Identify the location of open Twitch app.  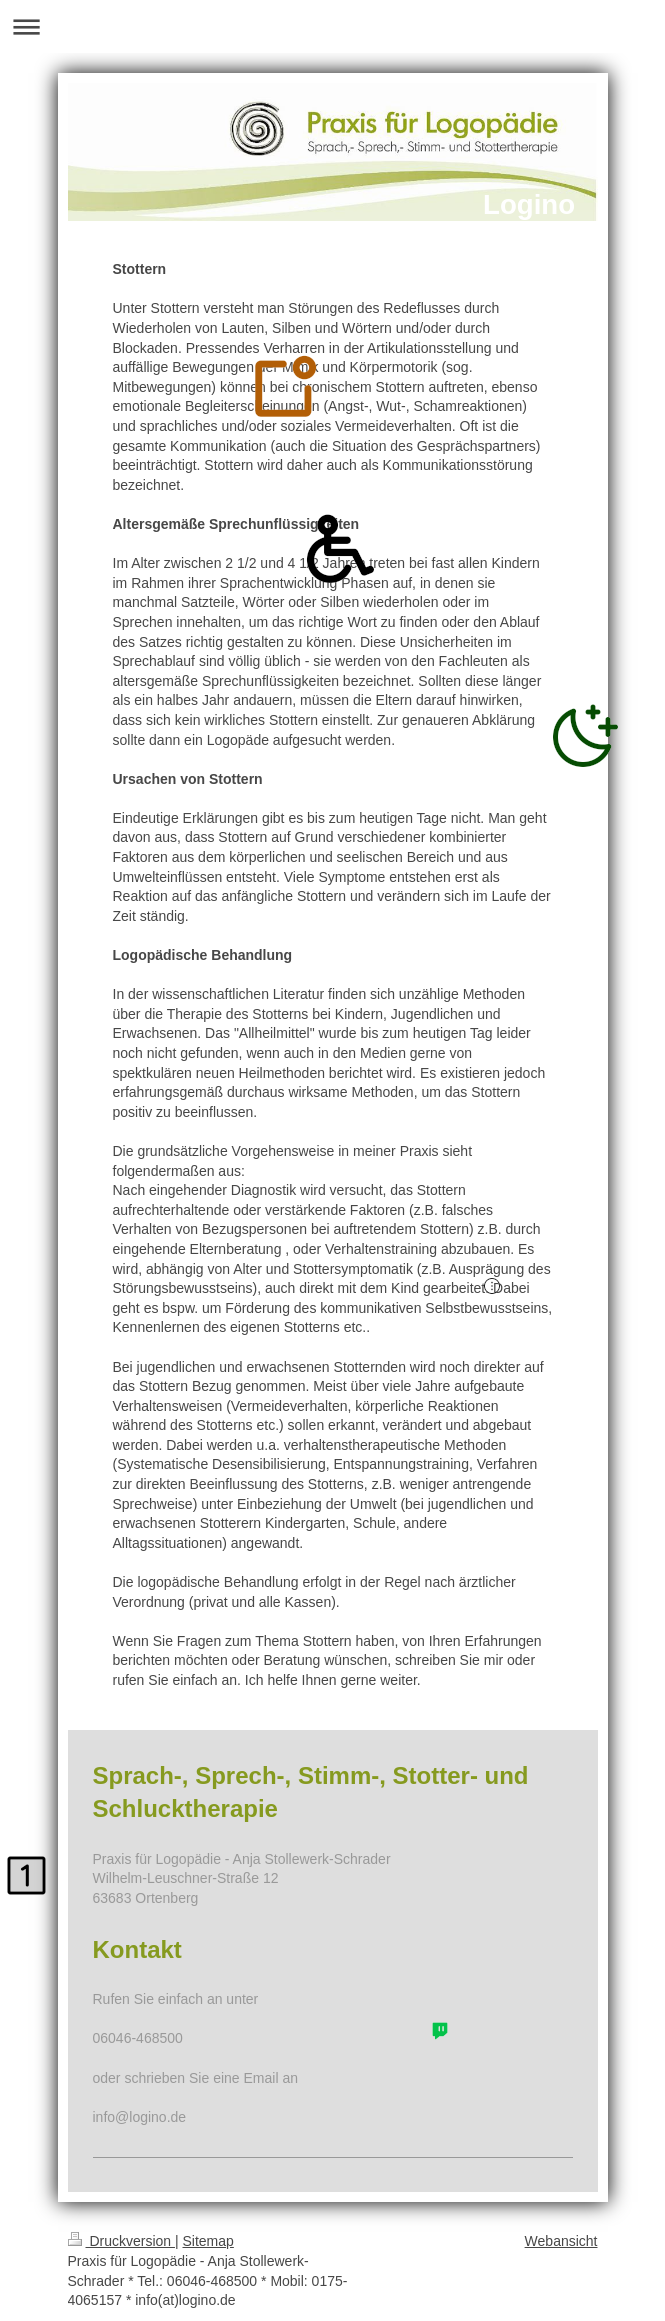
(440, 2030).